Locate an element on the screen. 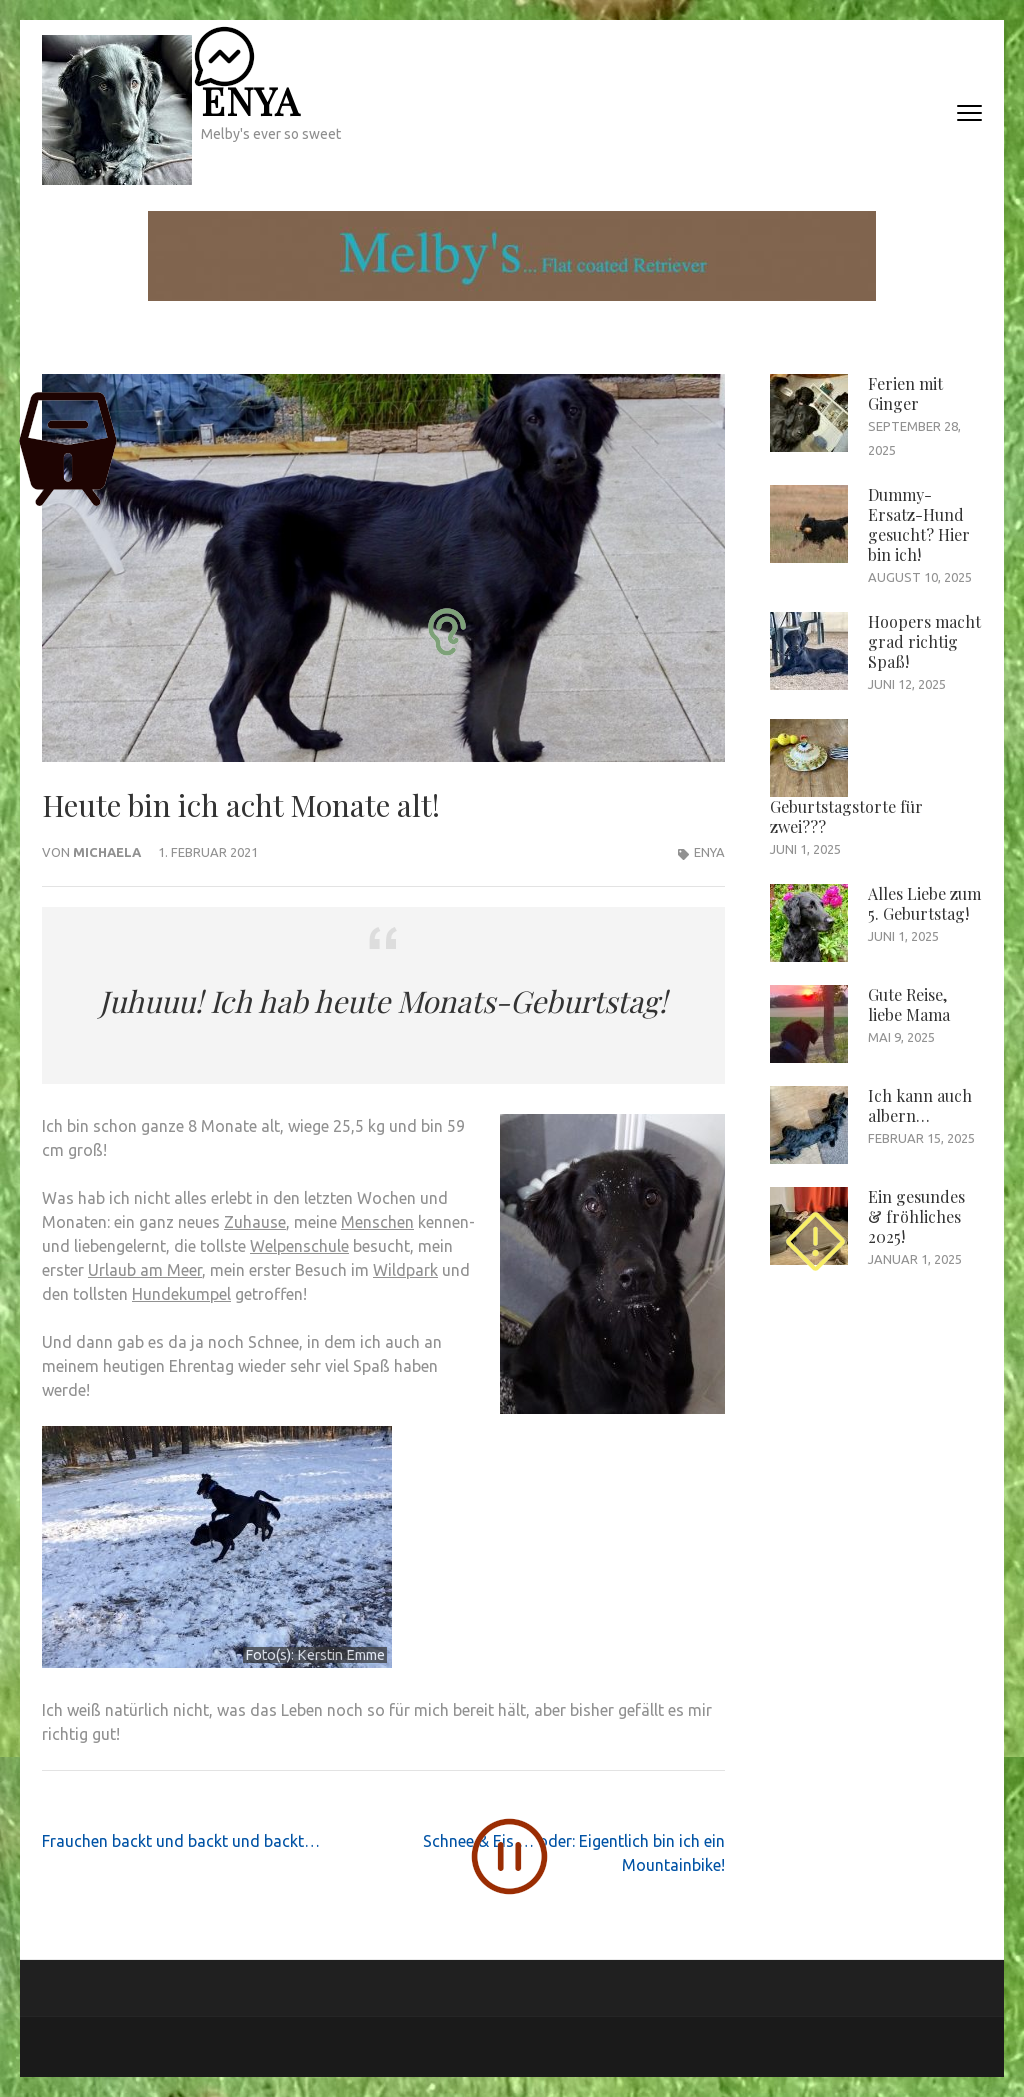 The image size is (1024, 2097). access regional train schedules is located at coordinates (68, 445).